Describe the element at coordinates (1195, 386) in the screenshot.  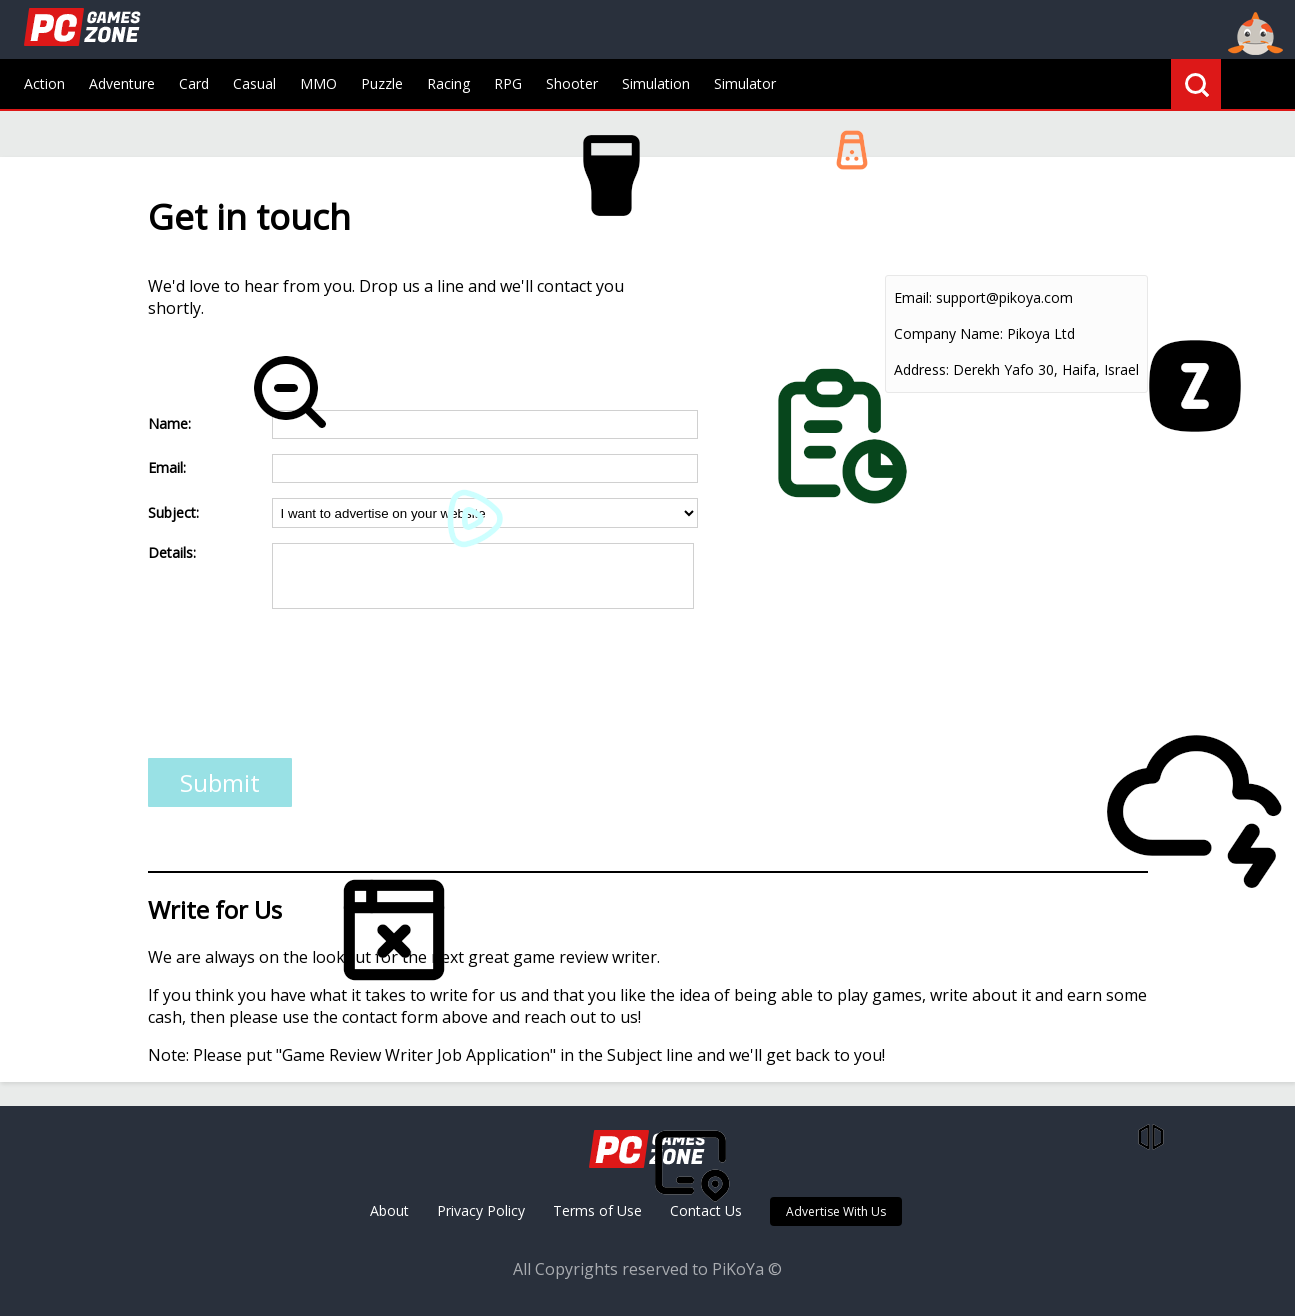
I see `app icon for a service or brand starting with "Z"` at that location.